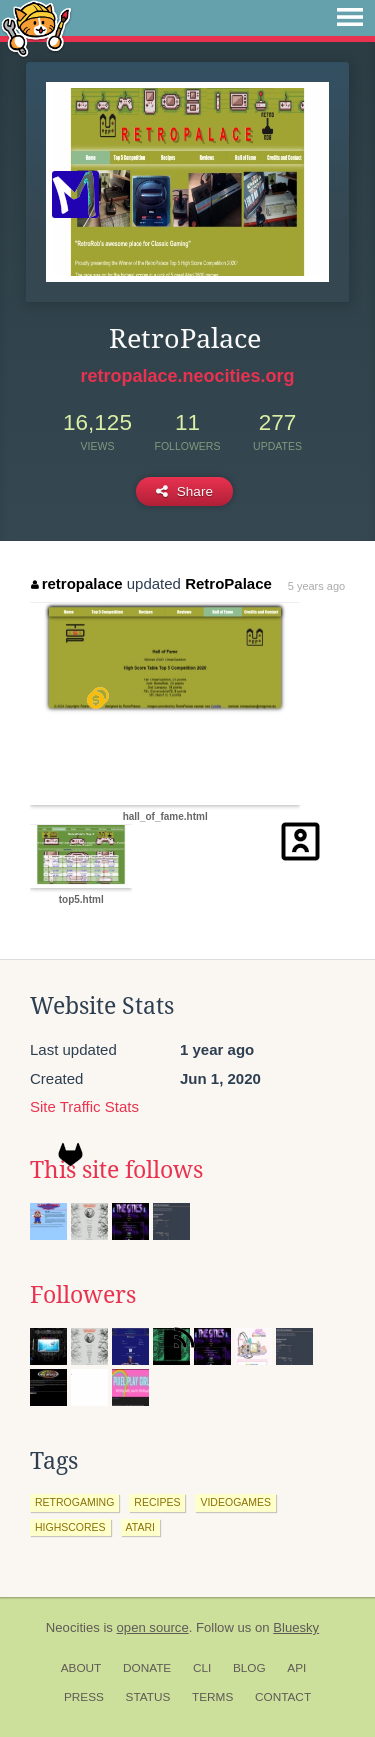  I want to click on visit the models resource website, so click(75, 194).